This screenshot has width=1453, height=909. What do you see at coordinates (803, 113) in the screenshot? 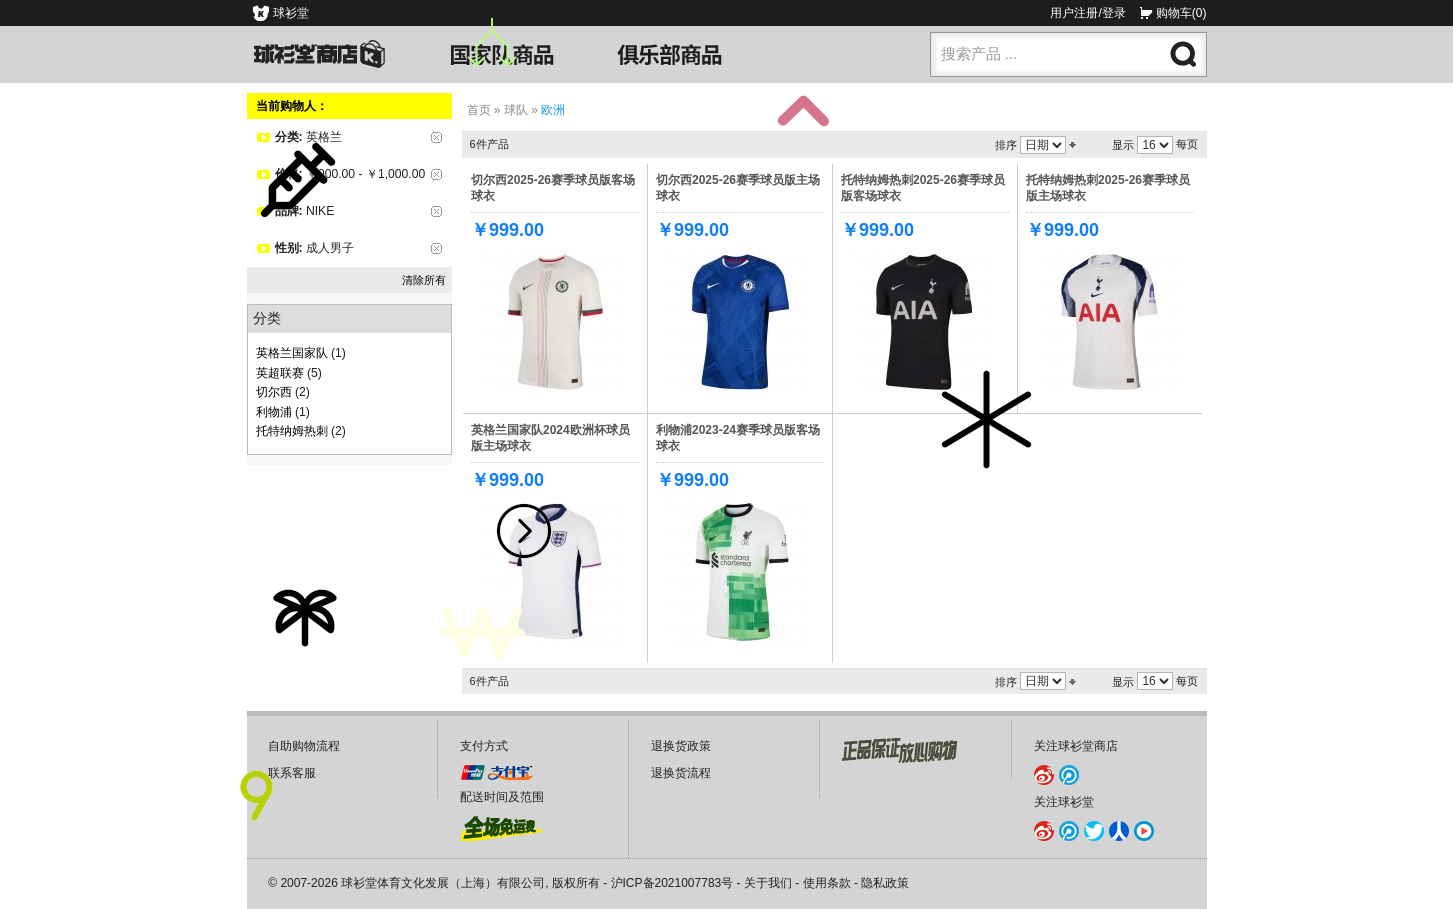
I see `collapse an expanded section` at bounding box center [803, 113].